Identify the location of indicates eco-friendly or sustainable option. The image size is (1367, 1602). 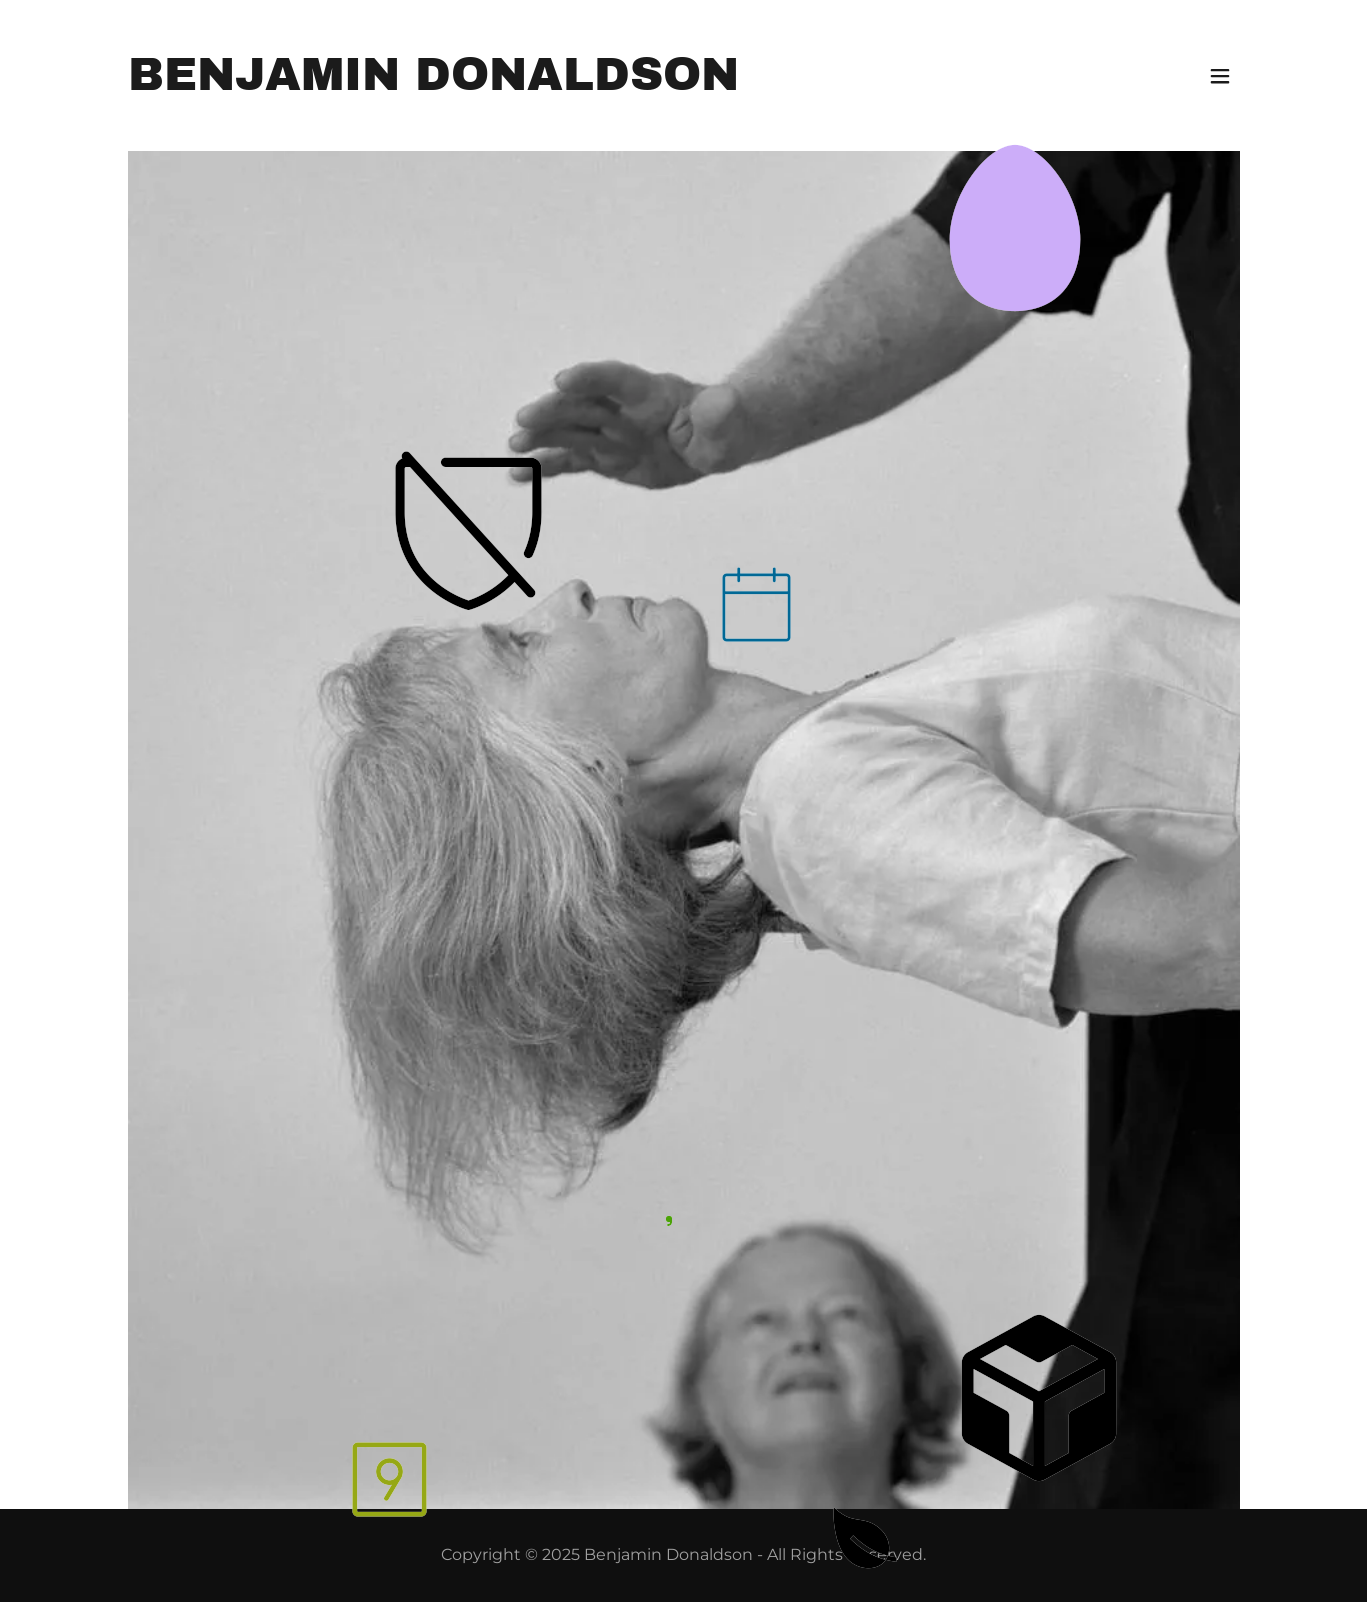
(865, 1539).